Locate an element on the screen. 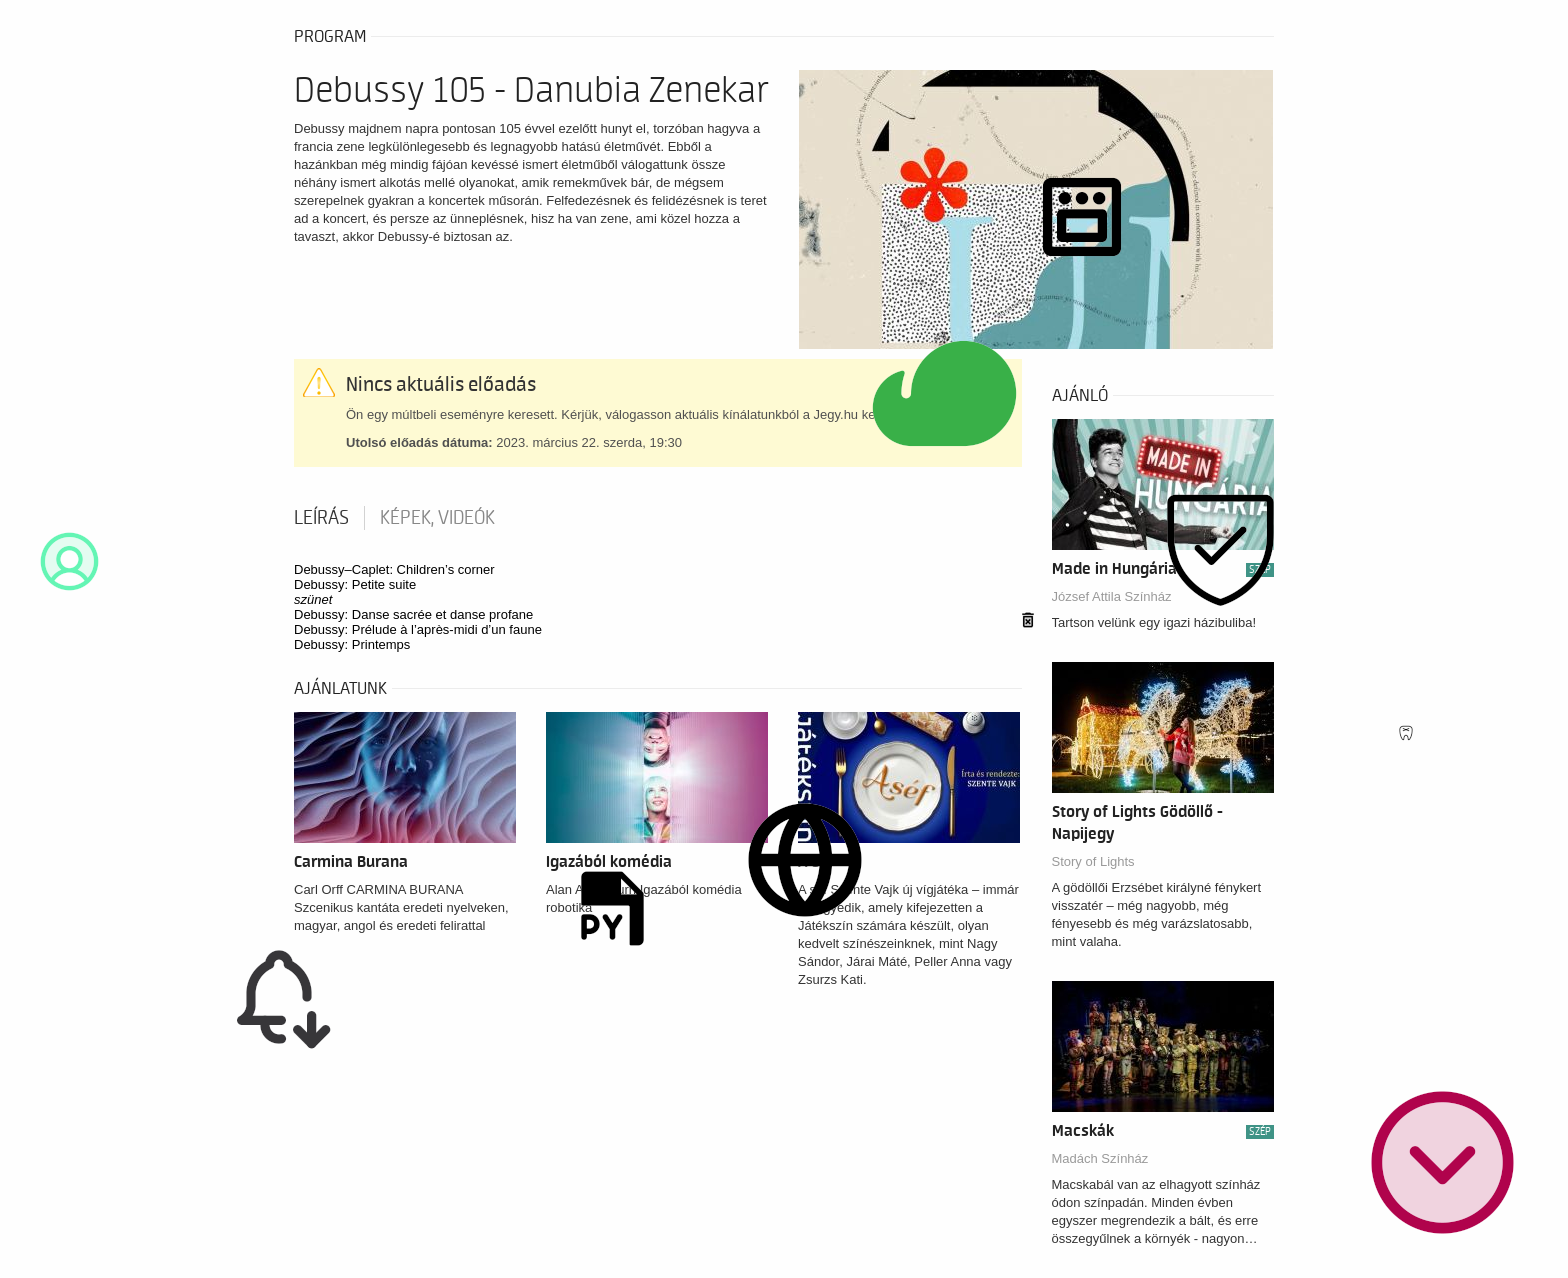 The image size is (1568, 1278). access dental health information is located at coordinates (1406, 733).